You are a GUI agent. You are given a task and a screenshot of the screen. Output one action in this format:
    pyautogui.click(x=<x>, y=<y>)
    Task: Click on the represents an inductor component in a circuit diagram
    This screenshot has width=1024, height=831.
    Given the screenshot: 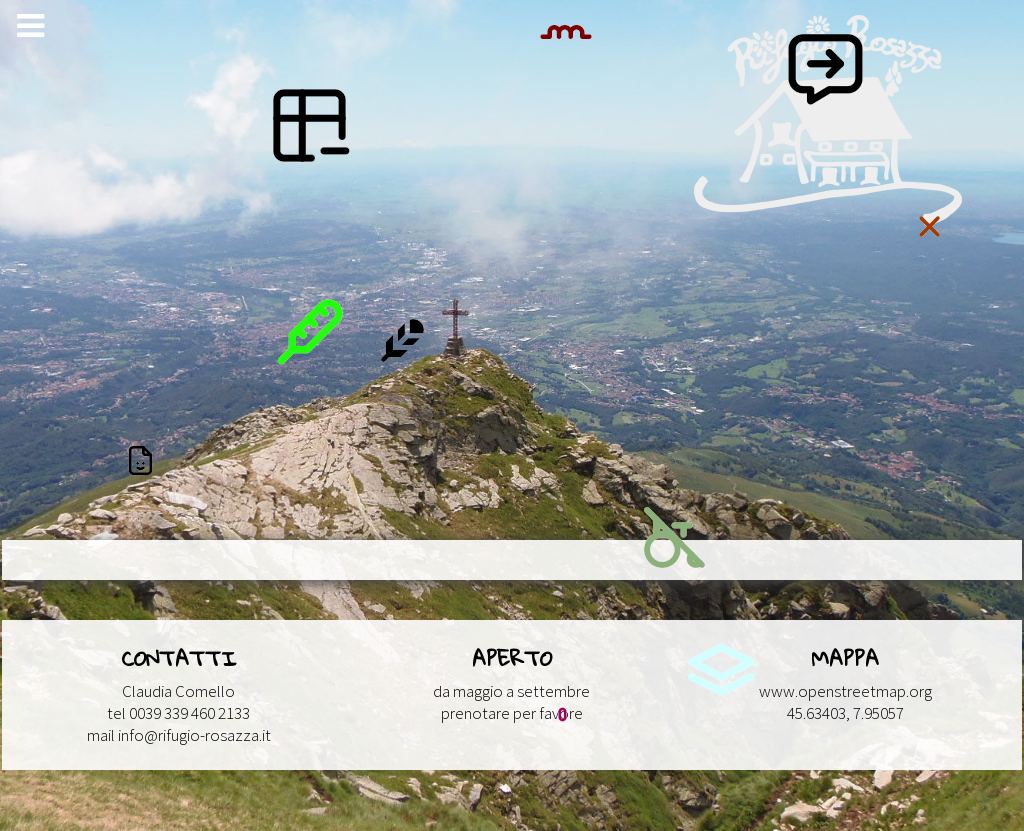 What is the action you would take?
    pyautogui.click(x=566, y=32)
    